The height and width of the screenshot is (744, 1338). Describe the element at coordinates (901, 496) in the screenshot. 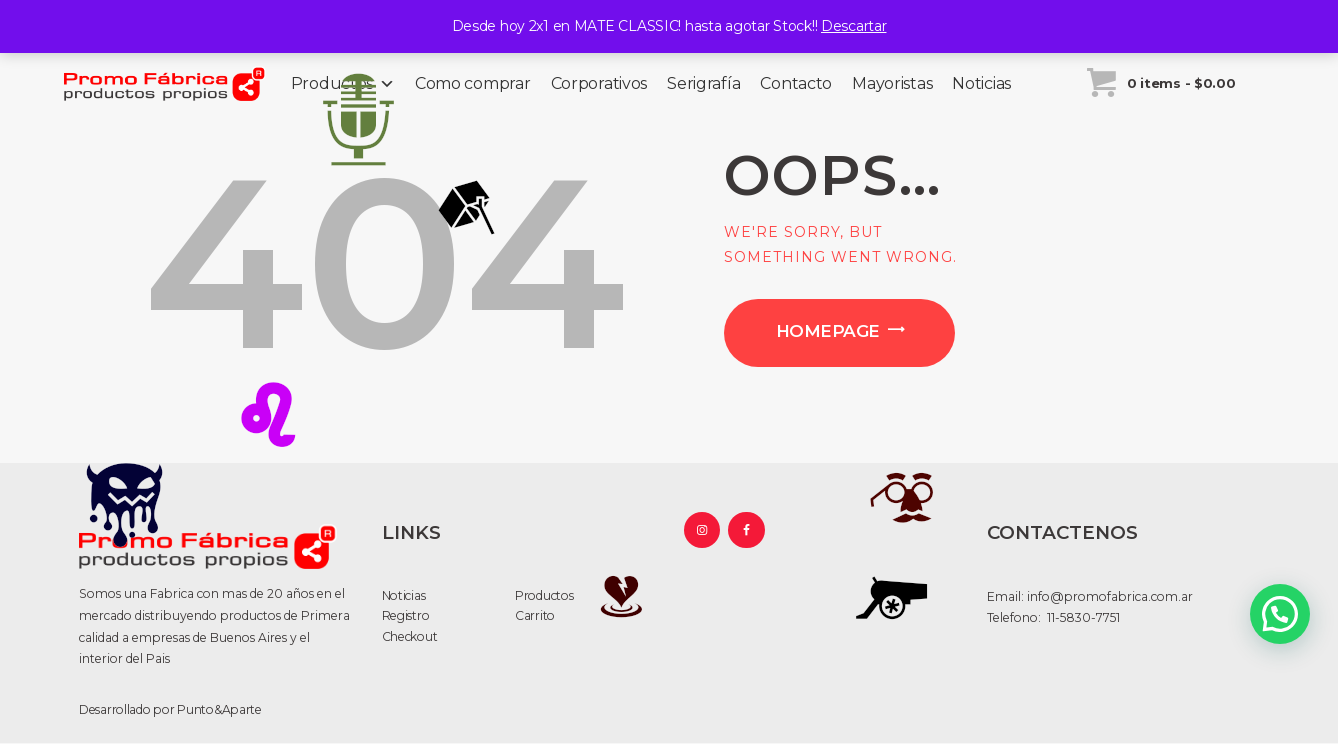

I see `access prank or joke features` at that location.